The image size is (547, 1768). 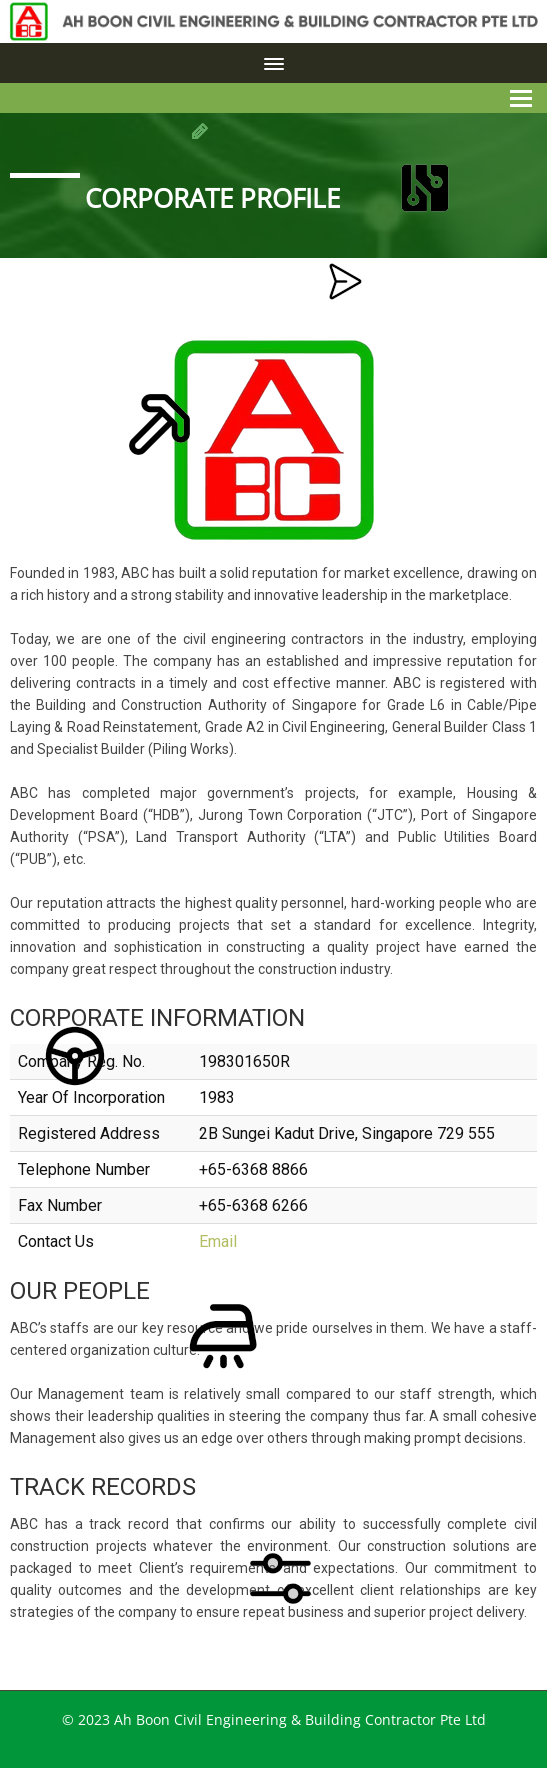 I want to click on select or pick an item from a list, so click(x=159, y=424).